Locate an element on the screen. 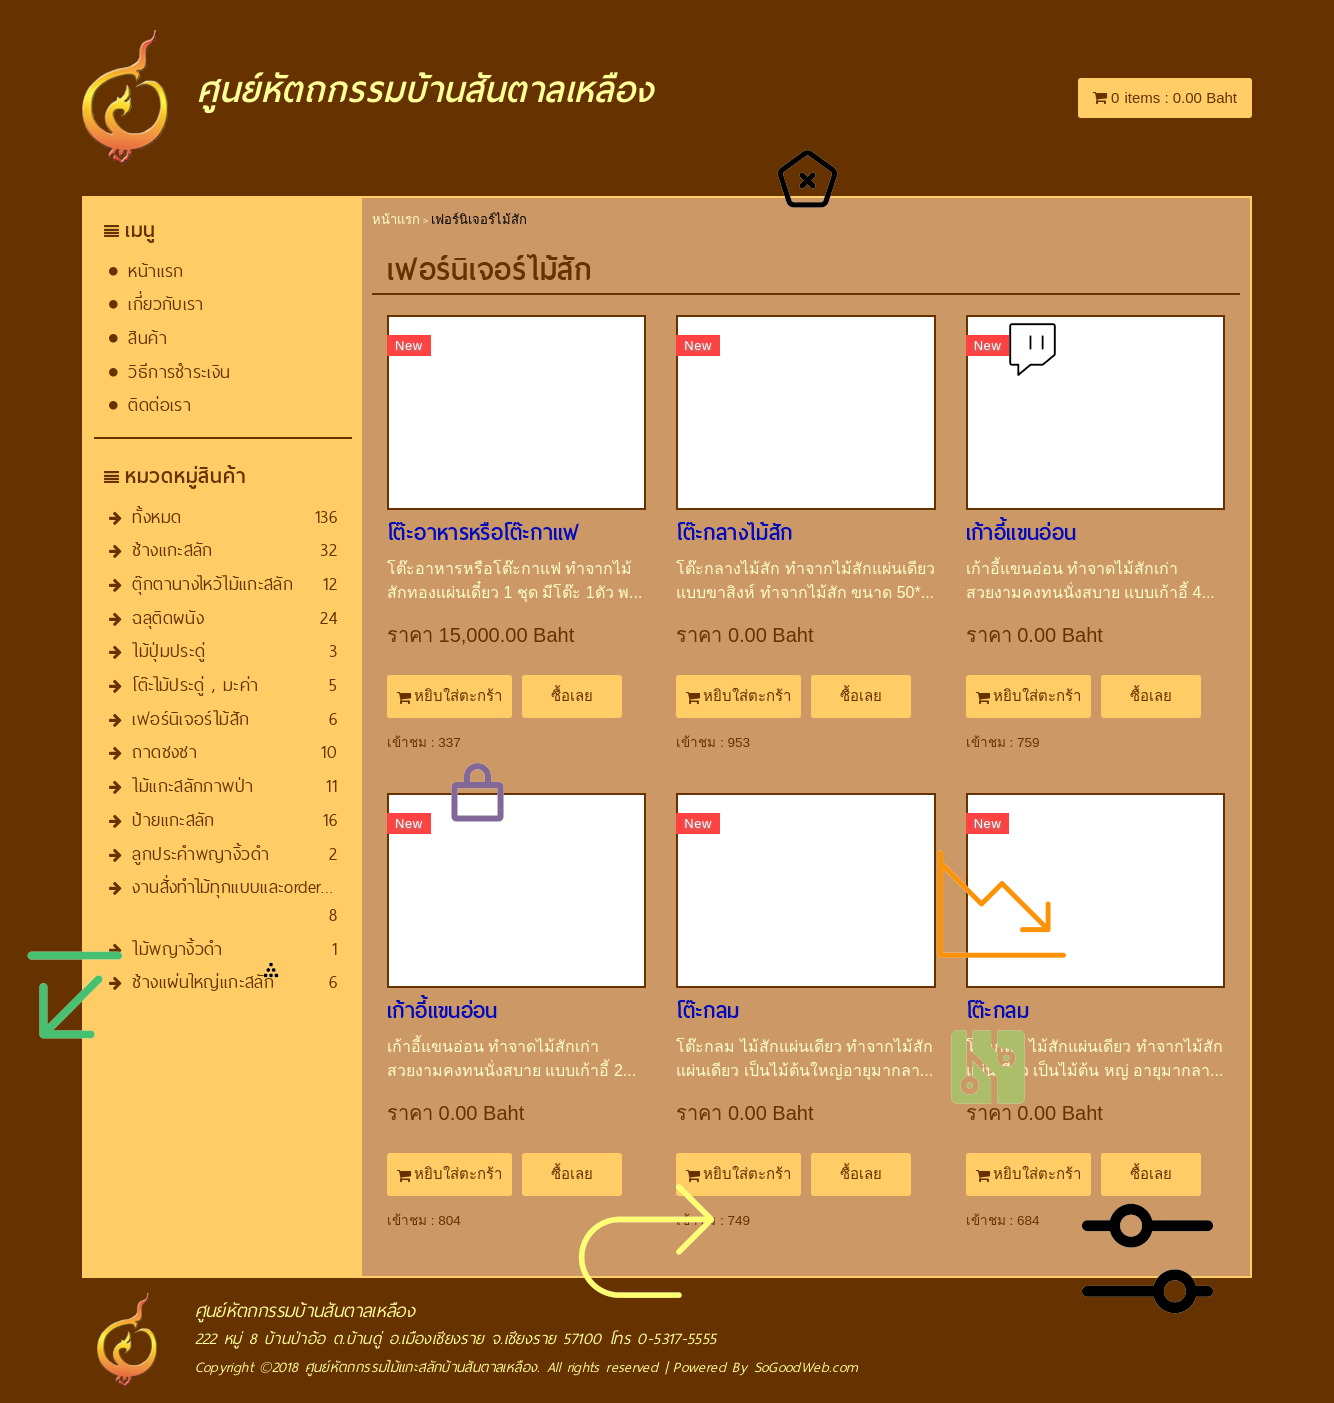 The height and width of the screenshot is (1403, 1334). move content to bottom-left corner is located at coordinates (71, 995).